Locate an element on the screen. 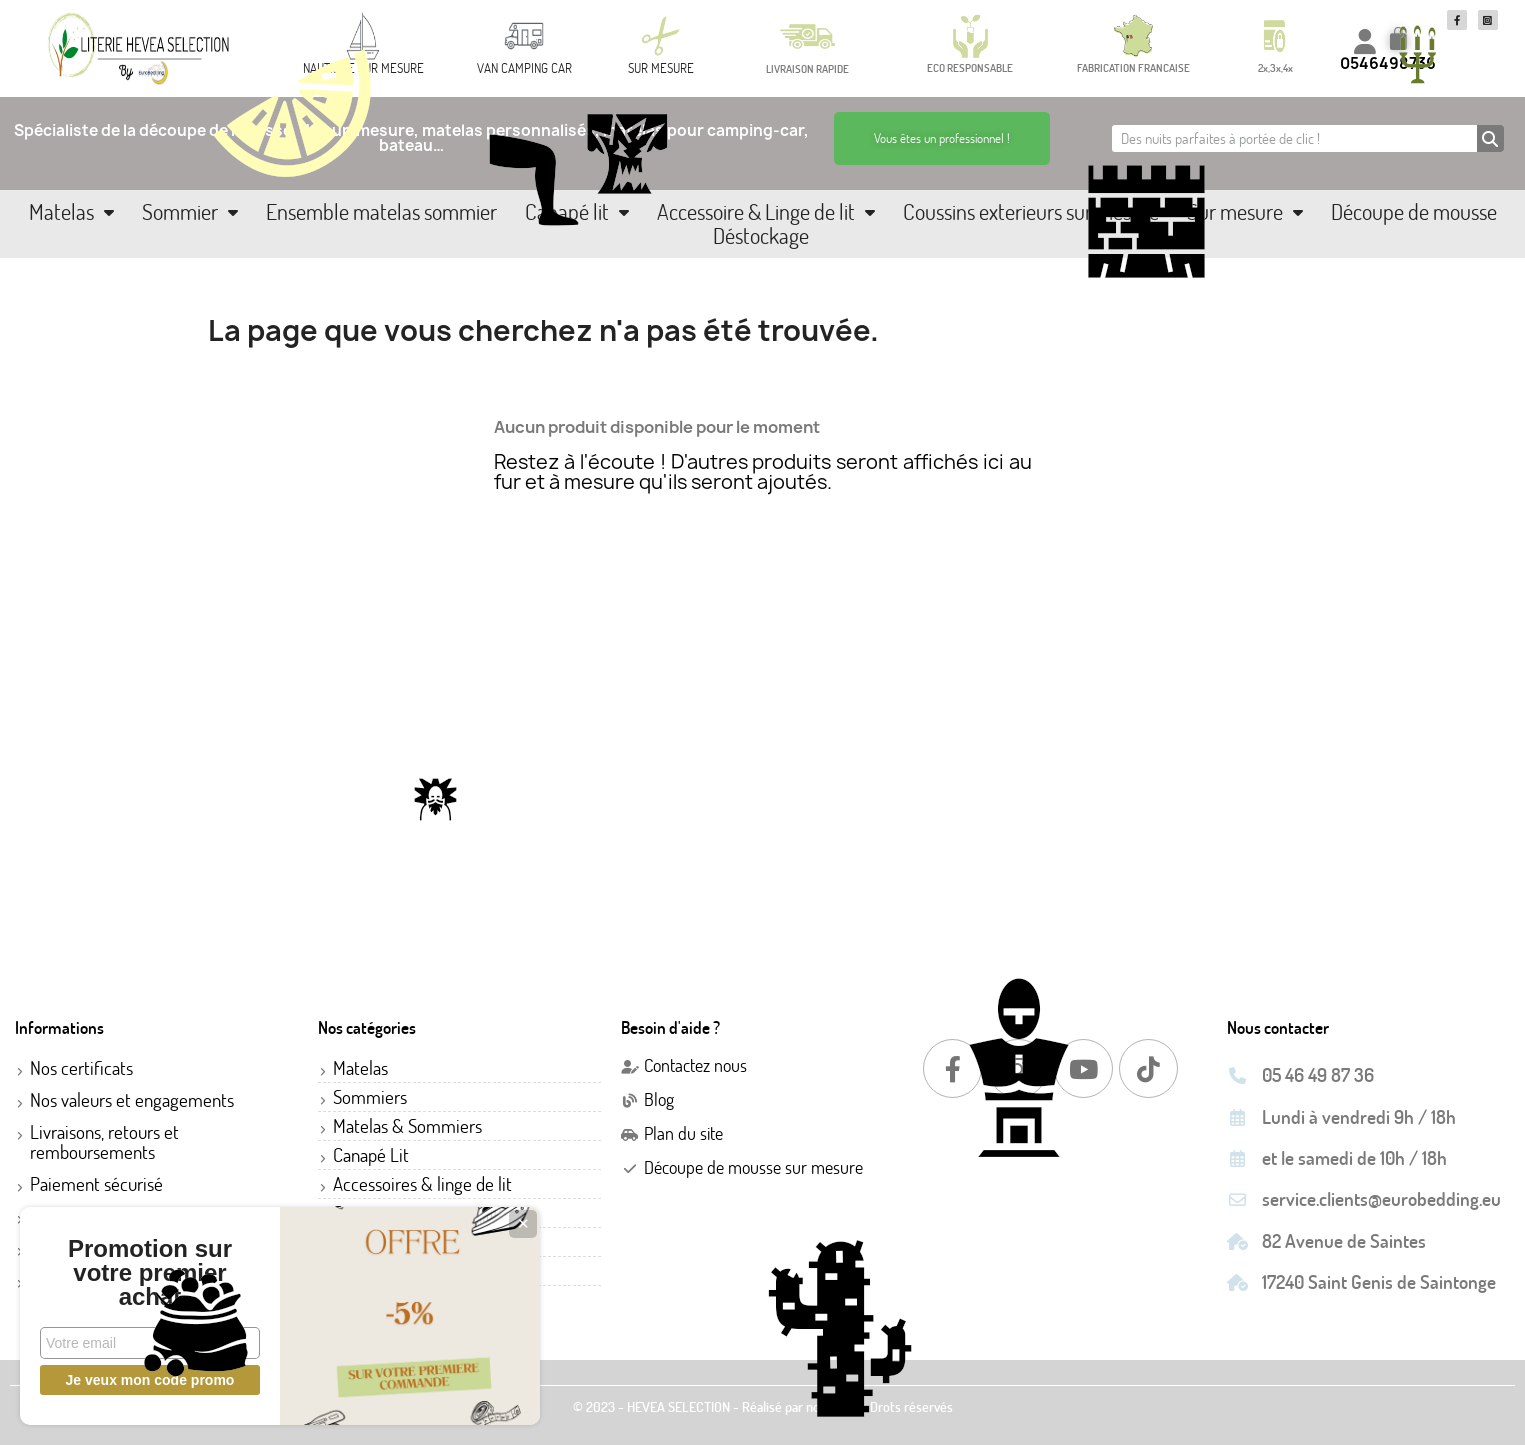 Image resolution: width=1525 pixels, height=1445 pixels. desert or arid environment indicator is located at coordinates (823, 1329).